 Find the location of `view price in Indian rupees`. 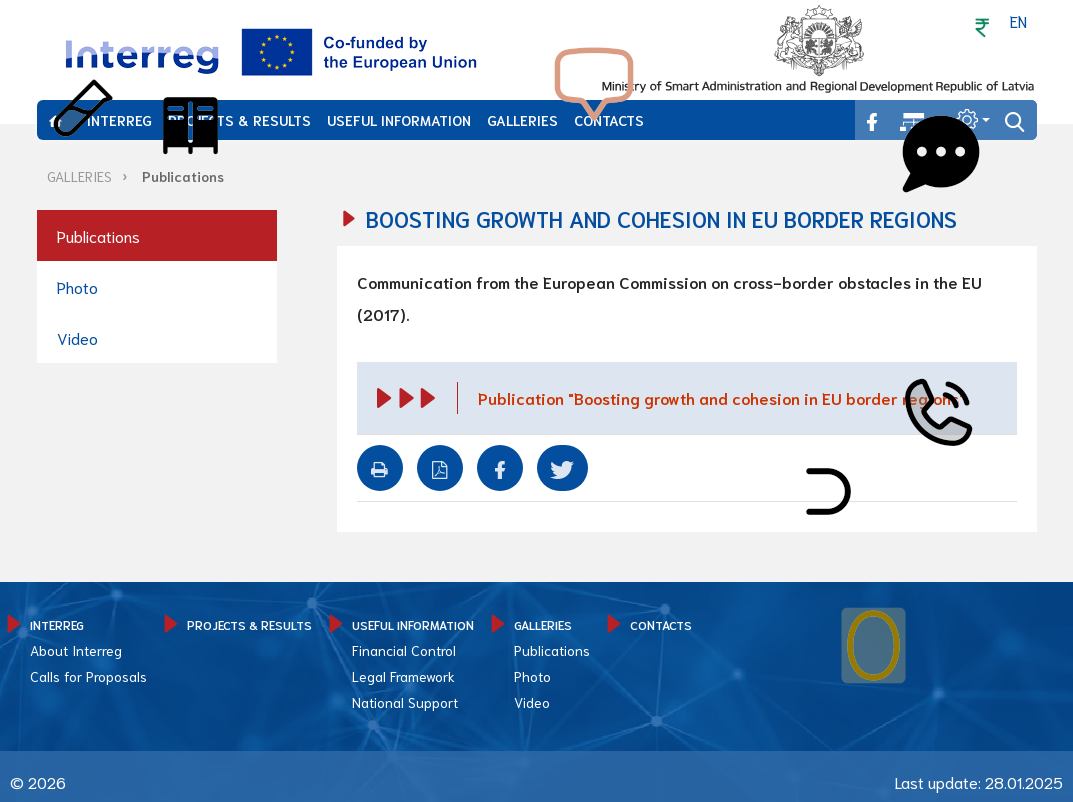

view price in Indian rupees is located at coordinates (981, 27).